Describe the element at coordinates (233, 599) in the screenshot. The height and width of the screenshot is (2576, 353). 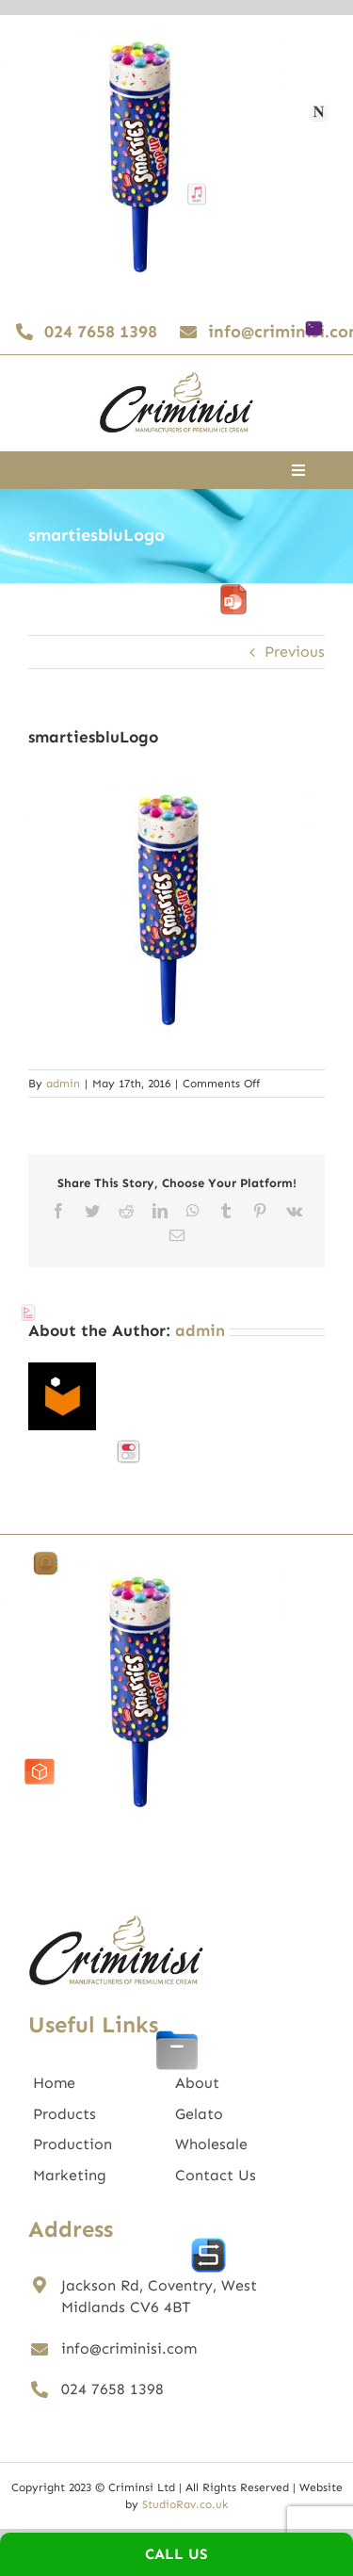
I see `a microsoft powerpoint file` at that location.